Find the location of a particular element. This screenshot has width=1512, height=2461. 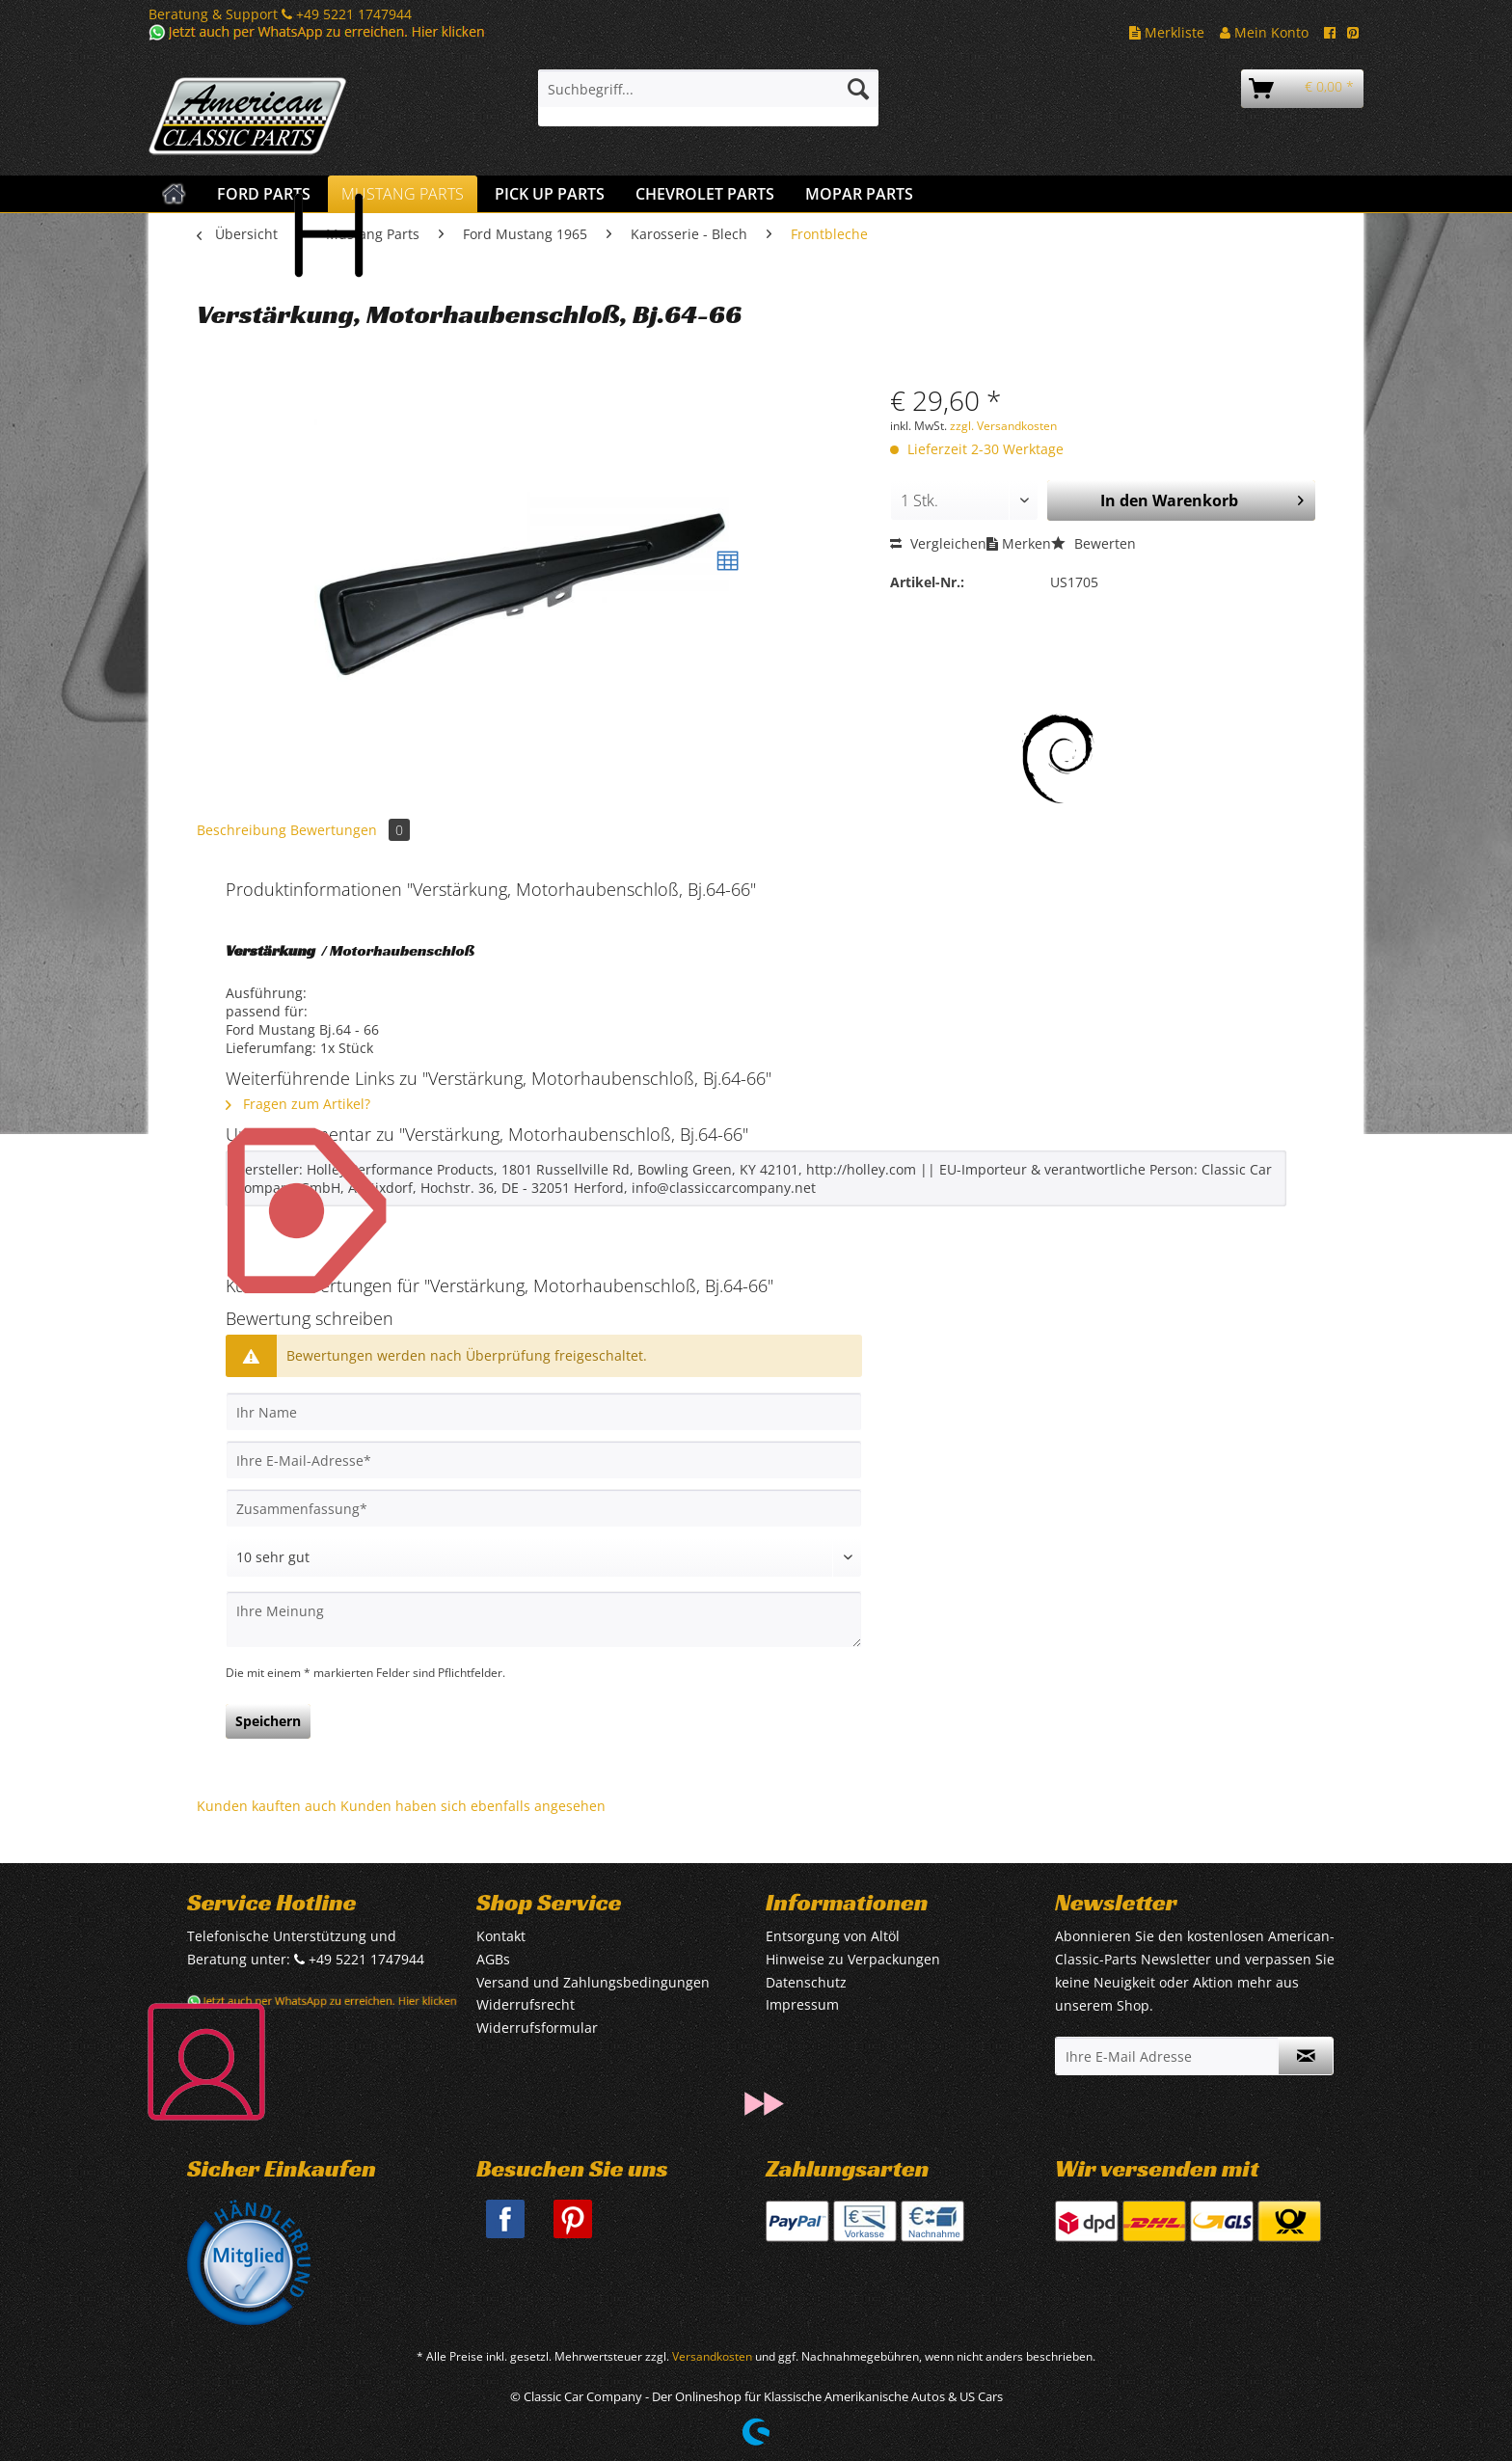

insert or view a data table is located at coordinates (728, 560).